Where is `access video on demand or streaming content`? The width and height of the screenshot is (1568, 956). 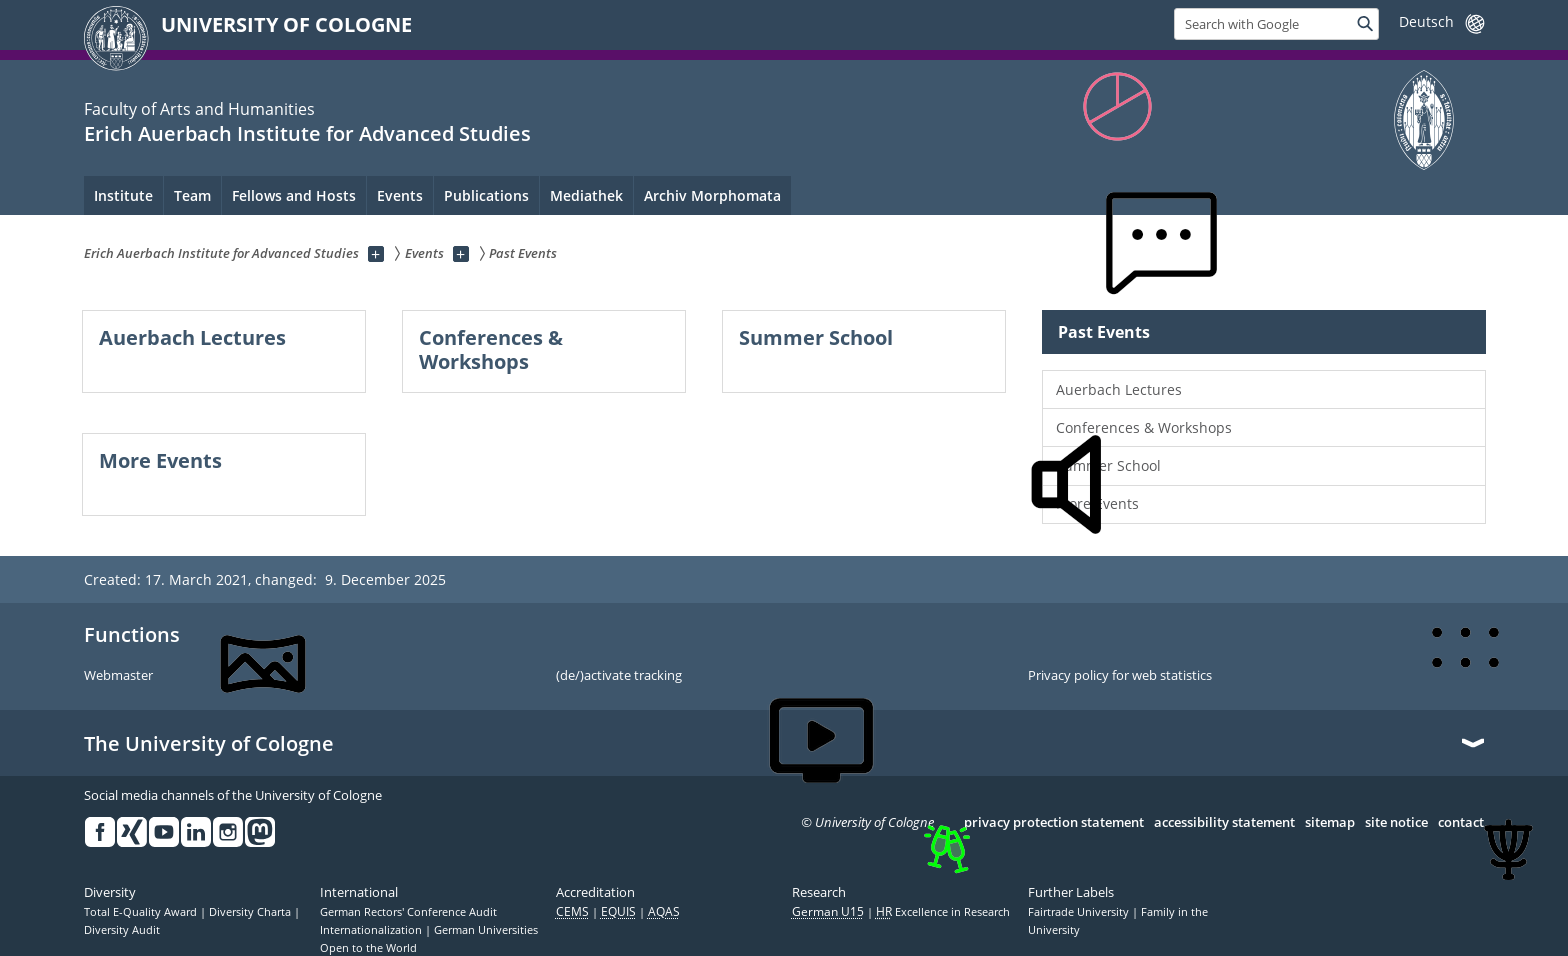 access video on demand or streaming content is located at coordinates (821, 740).